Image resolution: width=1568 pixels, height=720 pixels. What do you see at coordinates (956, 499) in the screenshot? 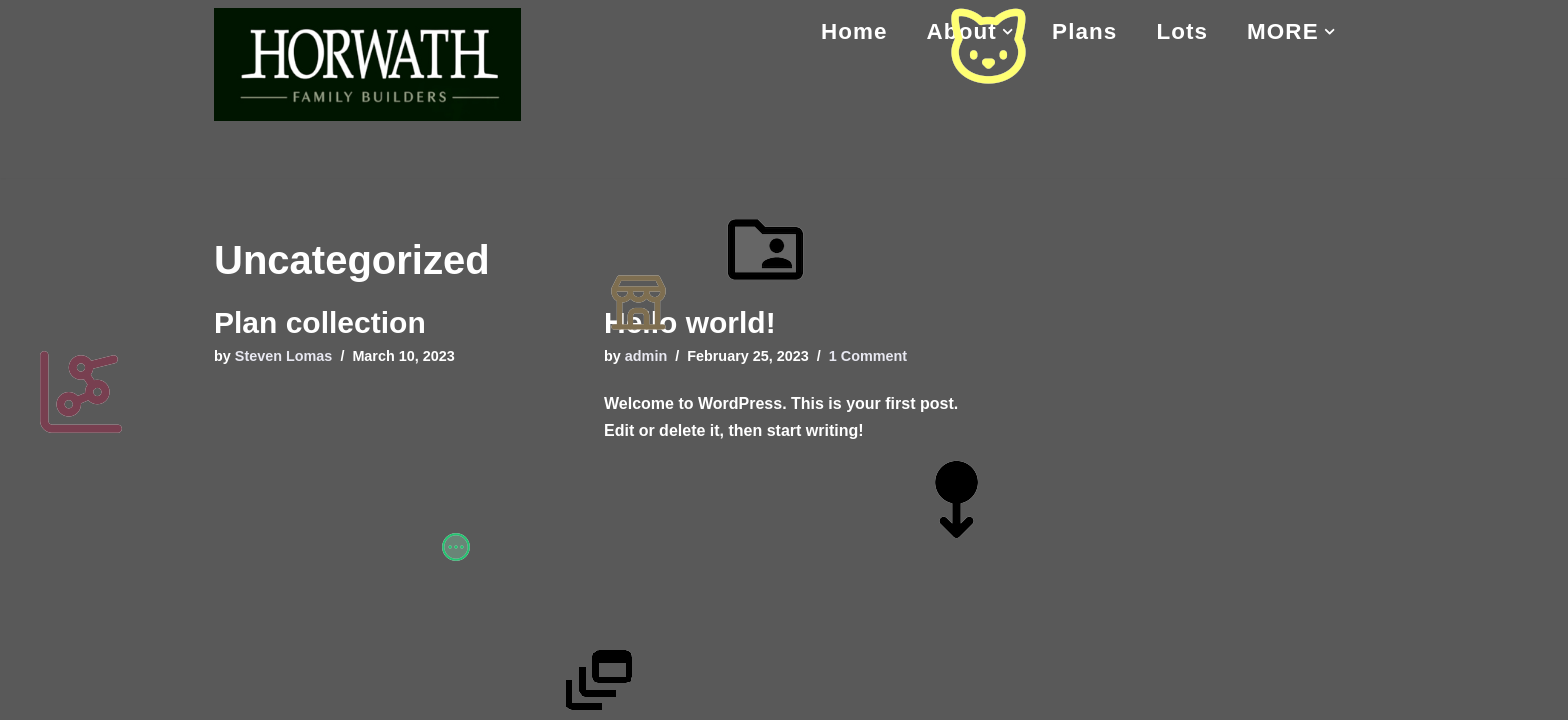
I see `swipe down to refresh or load content` at bounding box center [956, 499].